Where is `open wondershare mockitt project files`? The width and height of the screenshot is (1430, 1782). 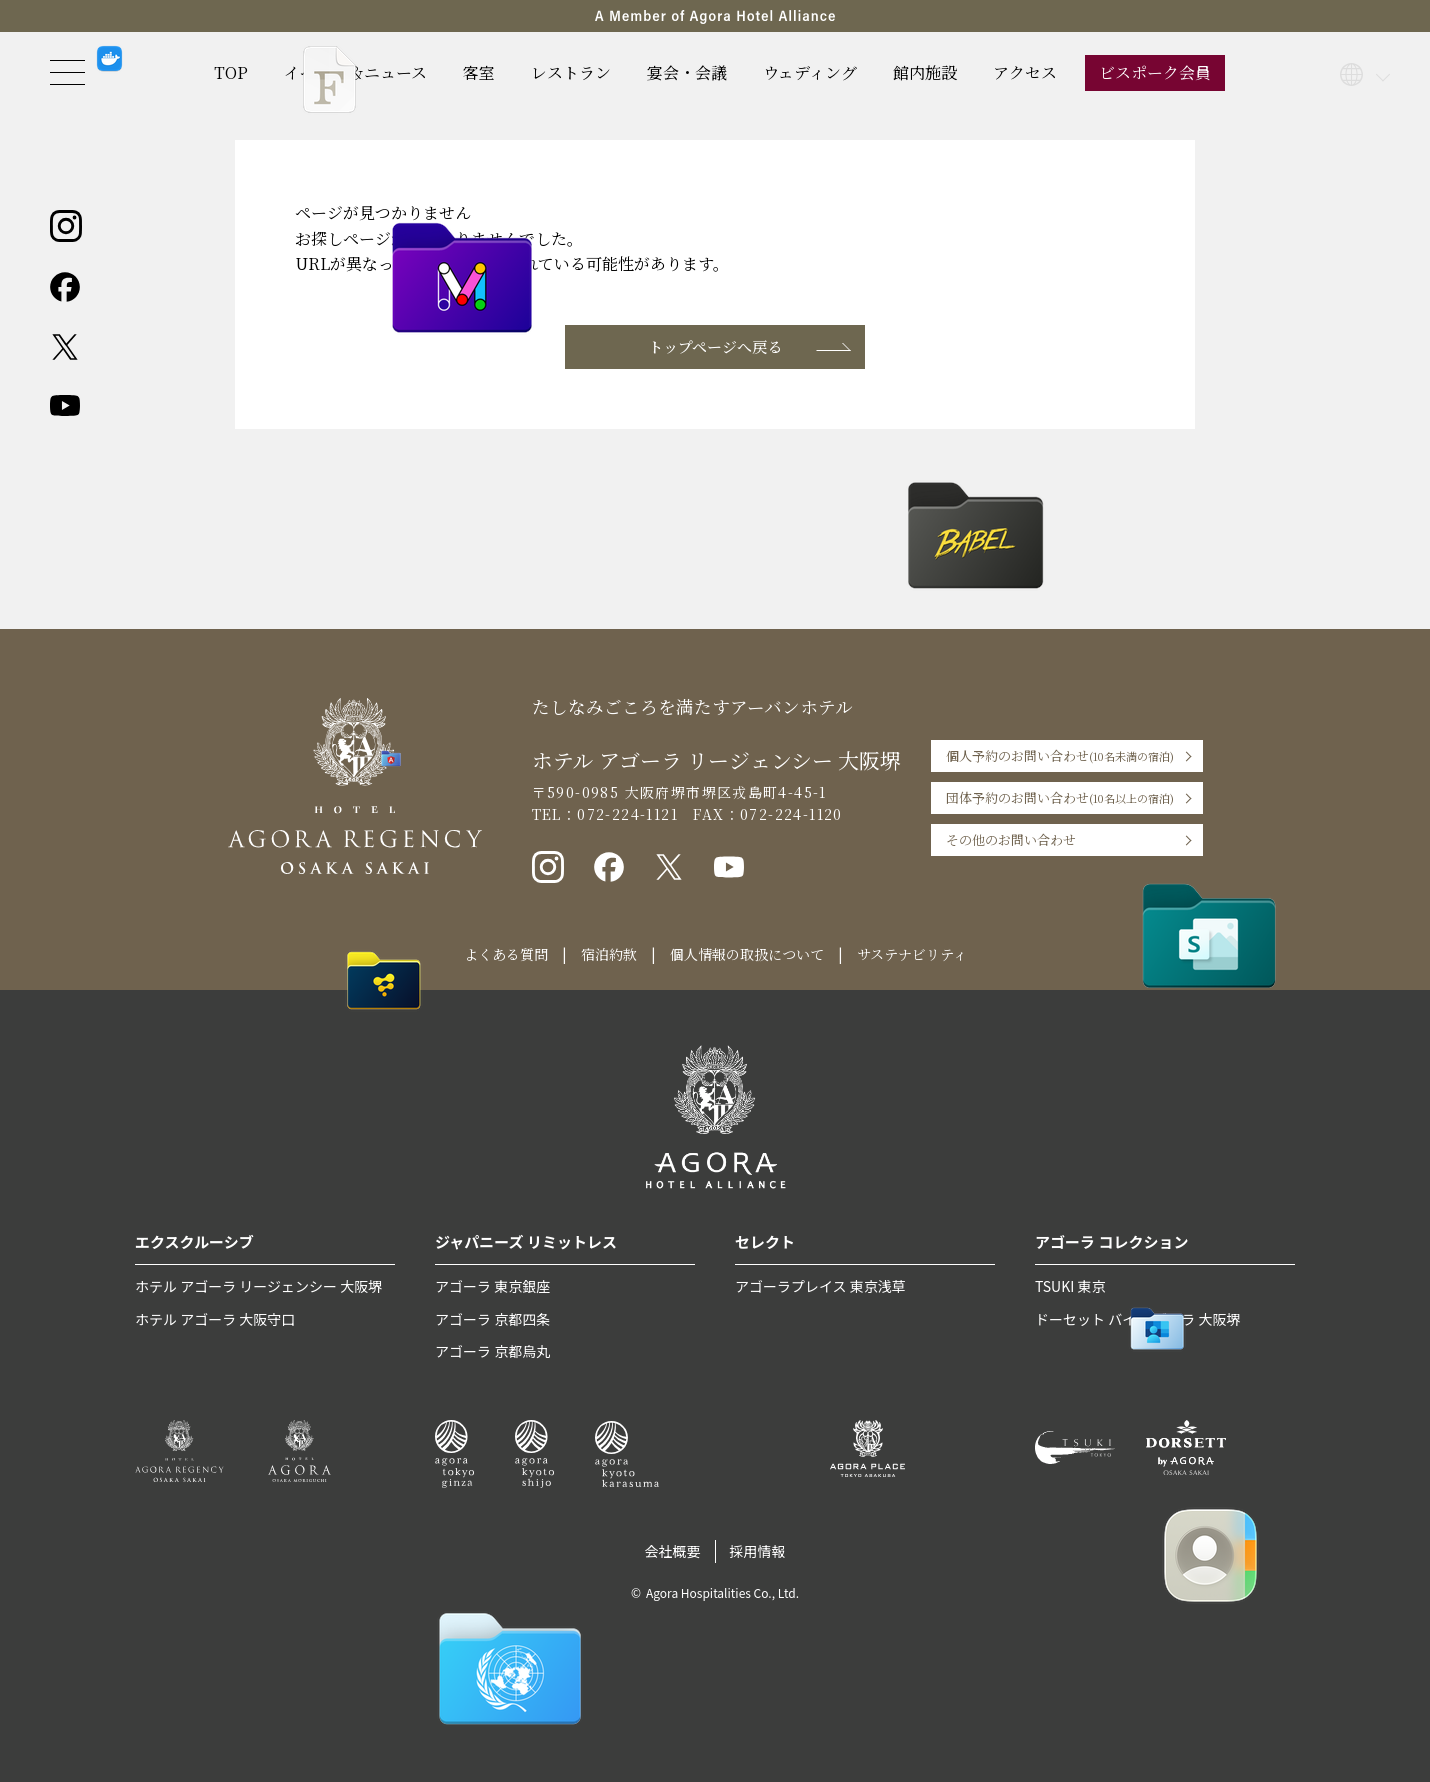 open wondershare mockitt project files is located at coordinates (461, 281).